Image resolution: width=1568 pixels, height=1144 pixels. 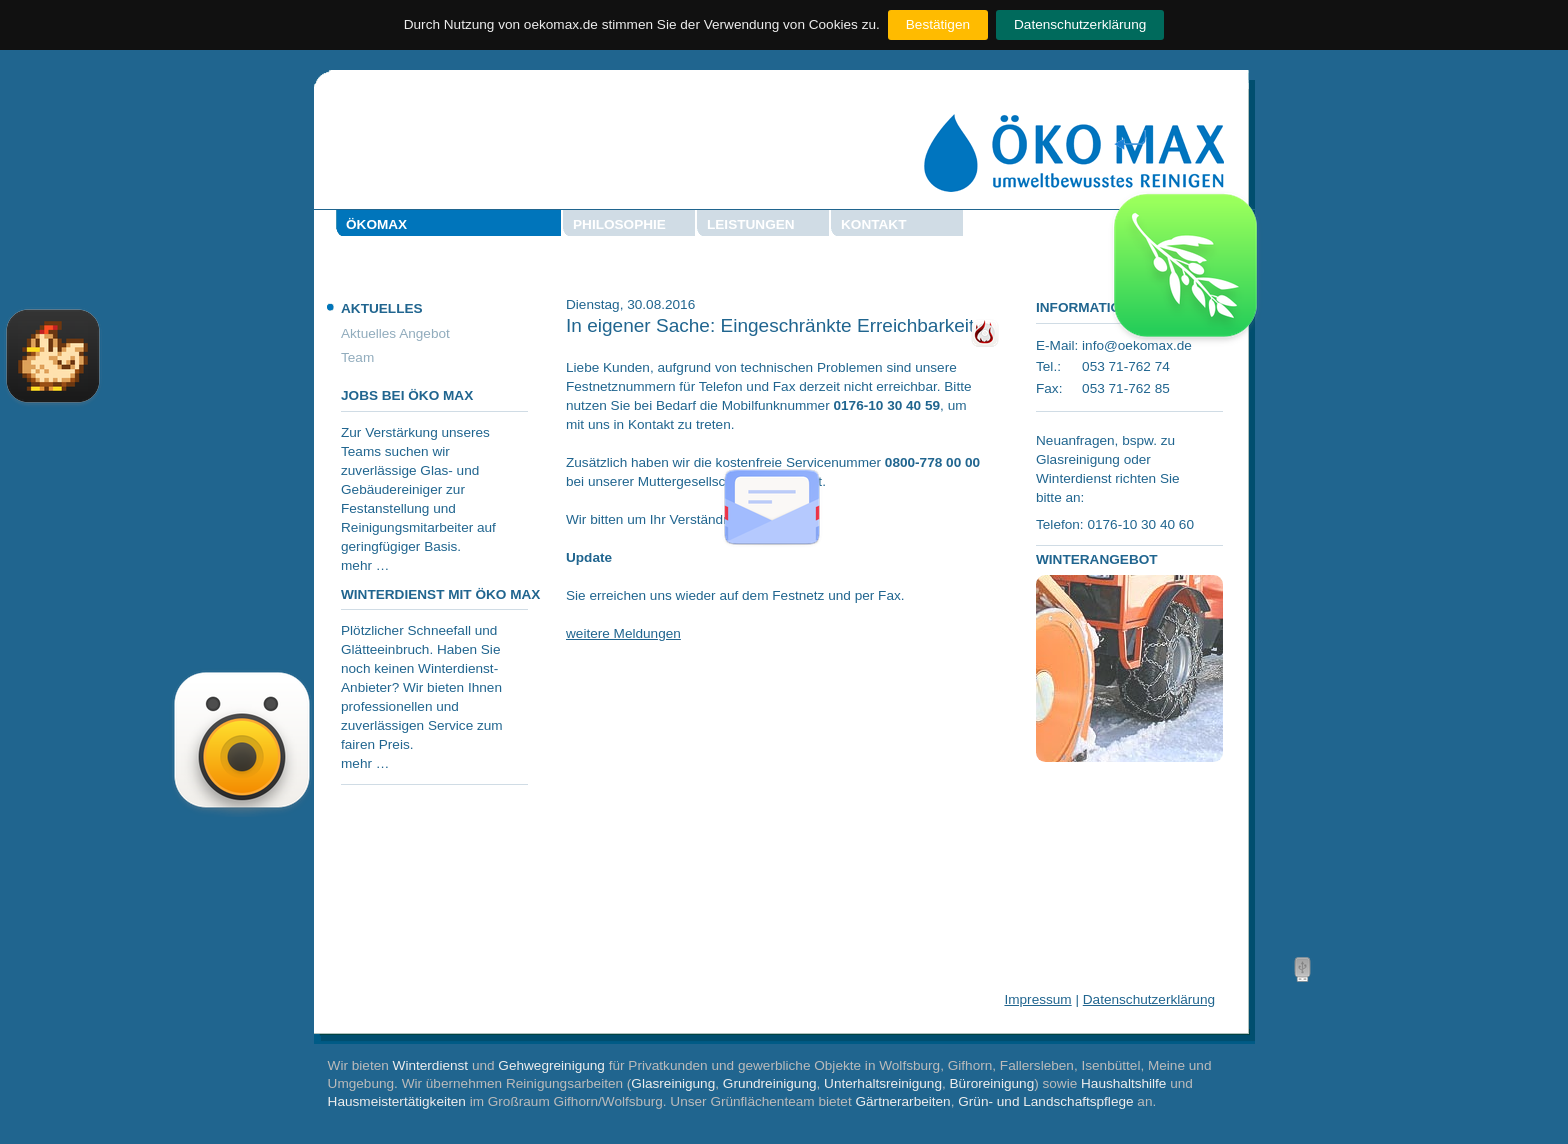 What do you see at coordinates (772, 507) in the screenshot?
I see `open evolution email and calendar application` at bounding box center [772, 507].